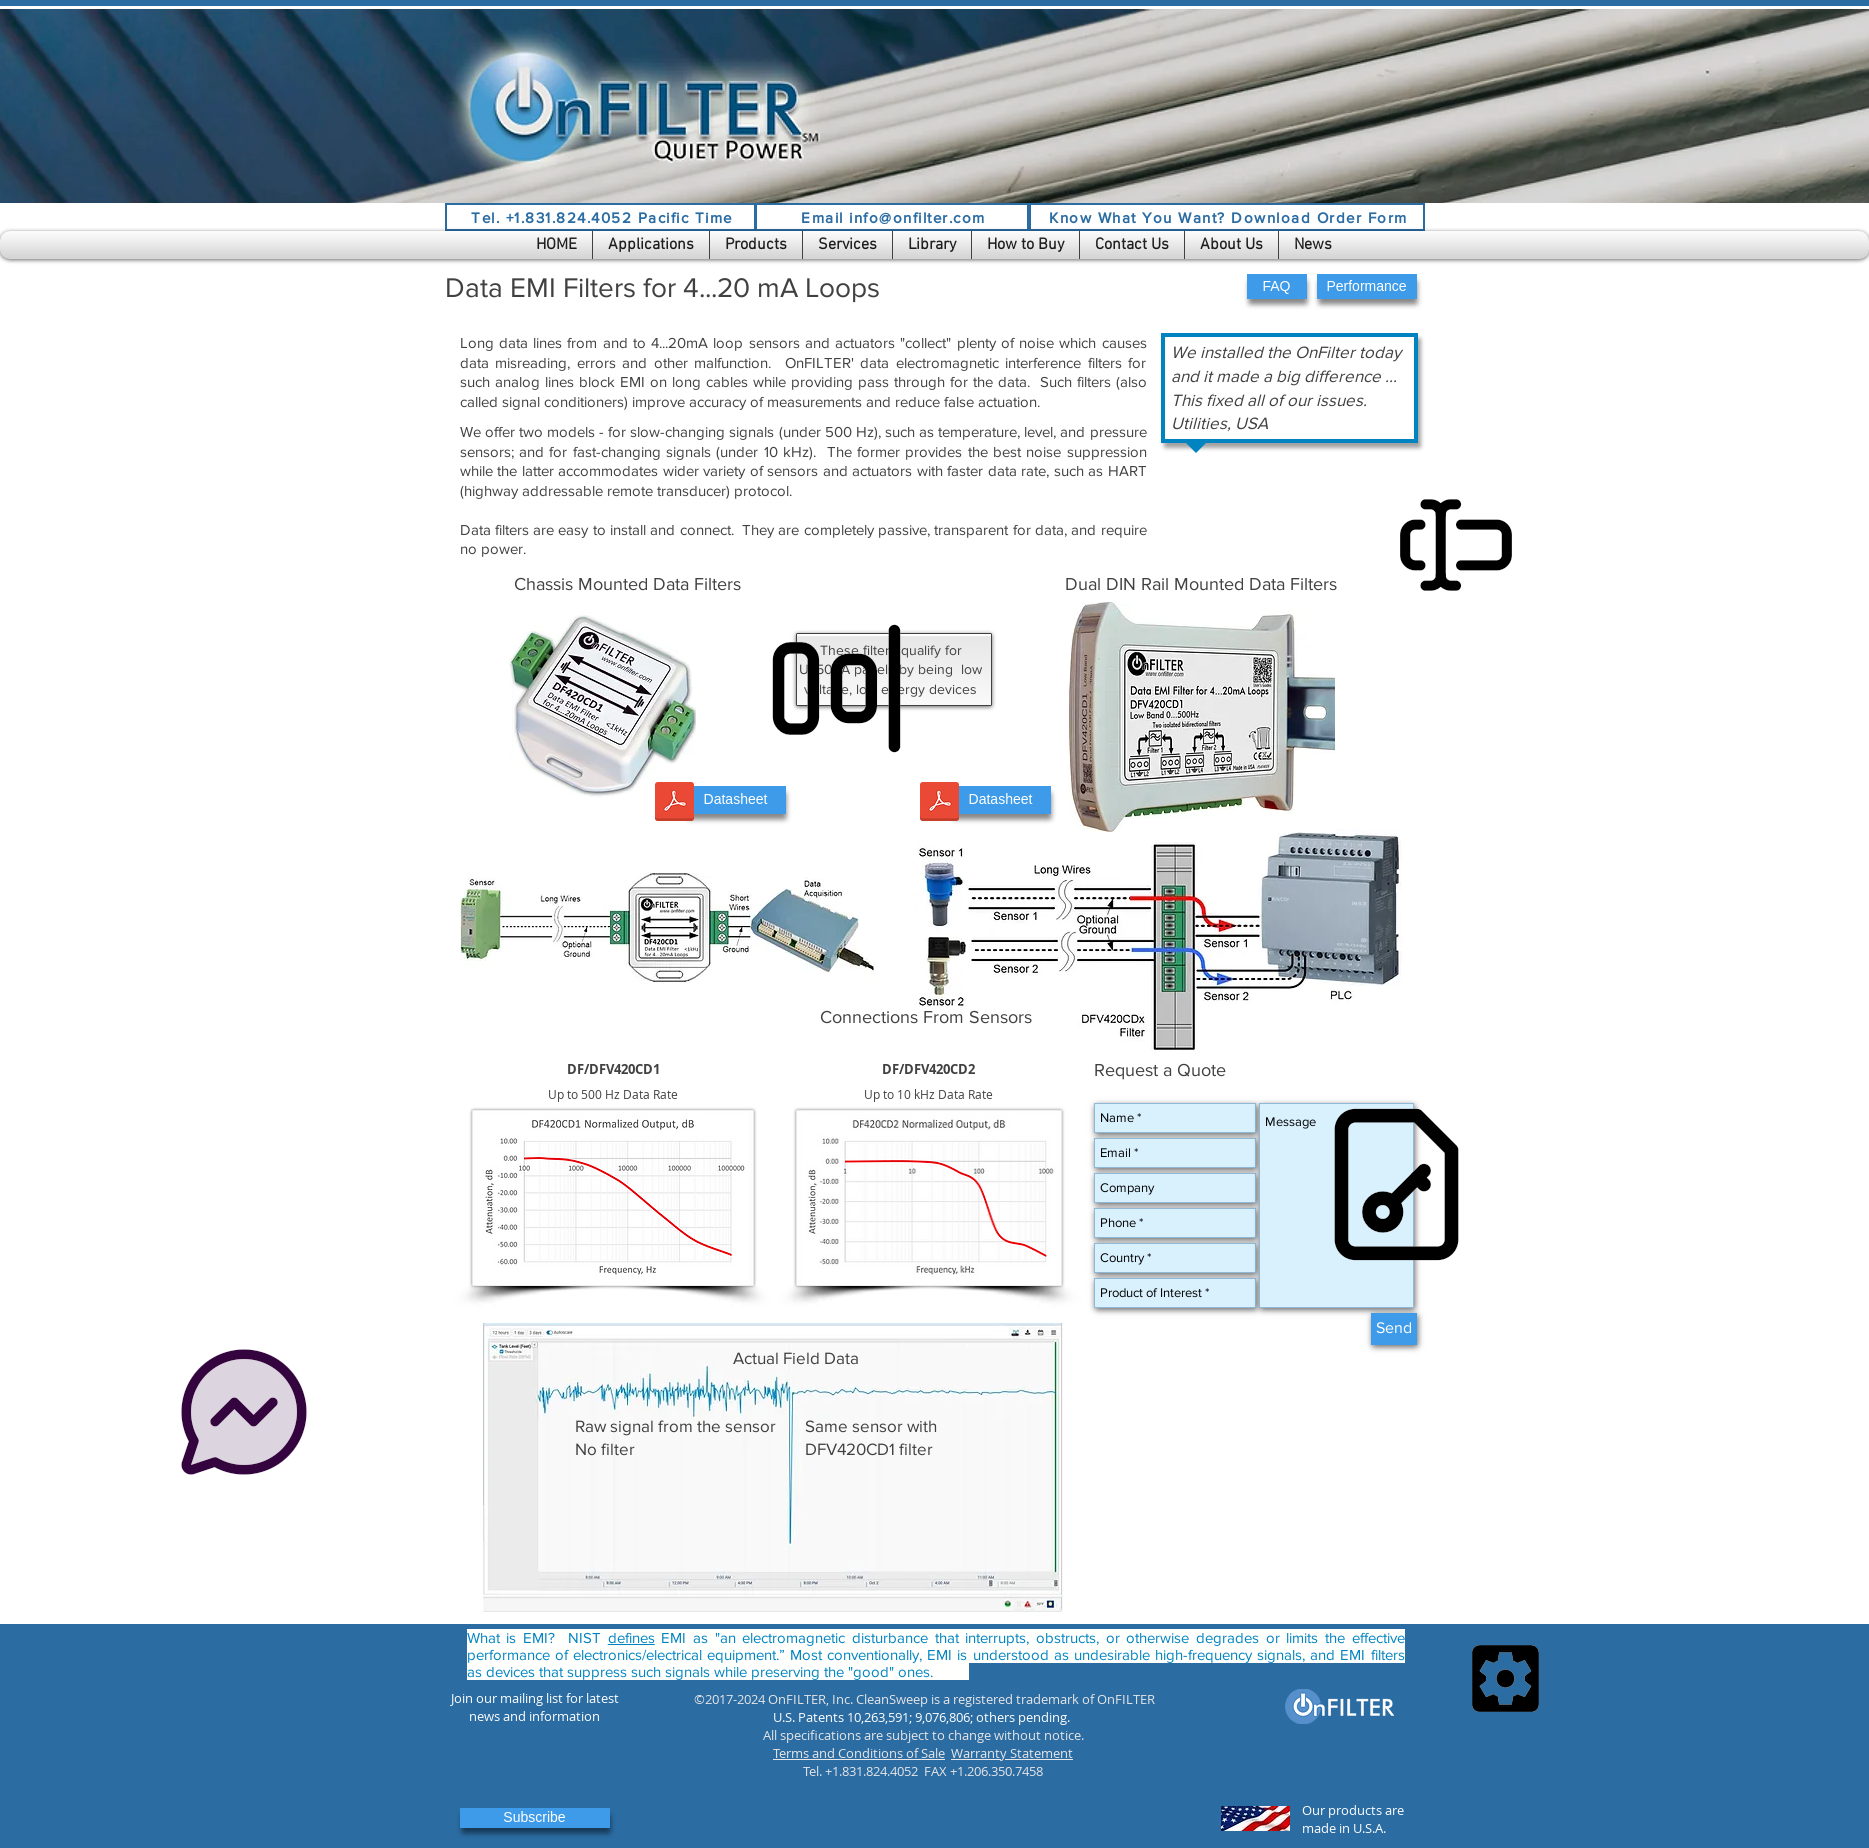  What do you see at coordinates (1456, 545) in the screenshot?
I see `tap to enter text in this field` at bounding box center [1456, 545].